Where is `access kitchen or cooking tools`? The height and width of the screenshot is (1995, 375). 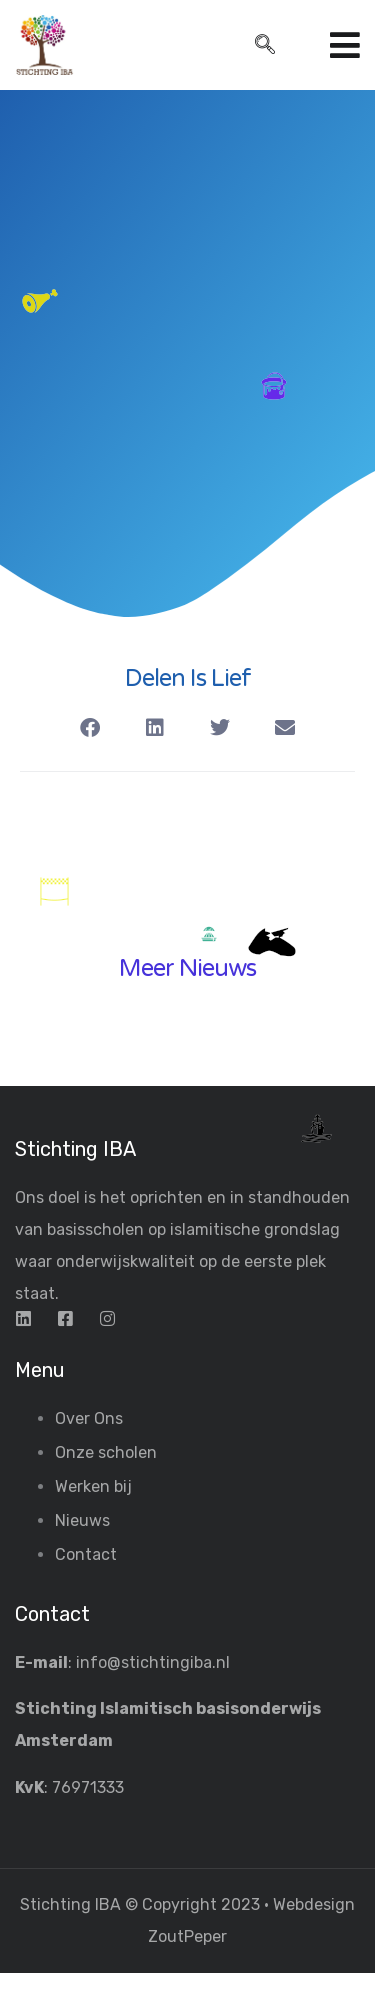 access kitchen or cooking tools is located at coordinates (209, 934).